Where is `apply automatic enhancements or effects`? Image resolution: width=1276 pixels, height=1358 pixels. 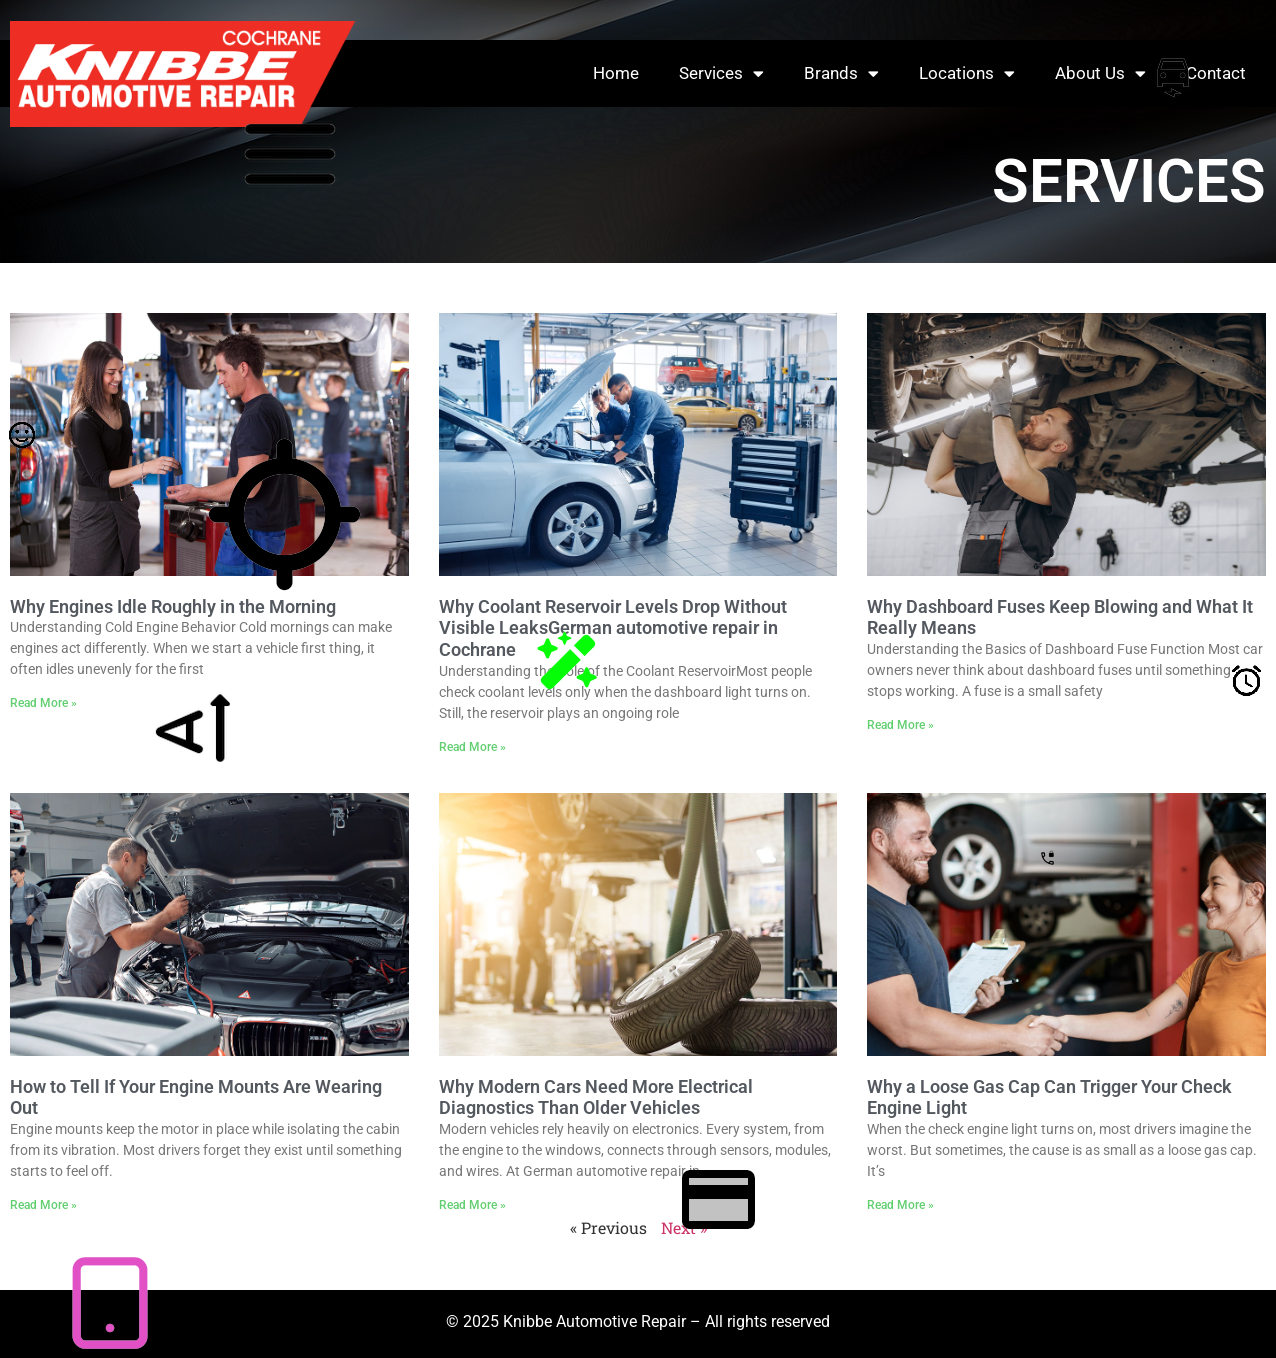
apply automatic enhancements or effects is located at coordinates (568, 662).